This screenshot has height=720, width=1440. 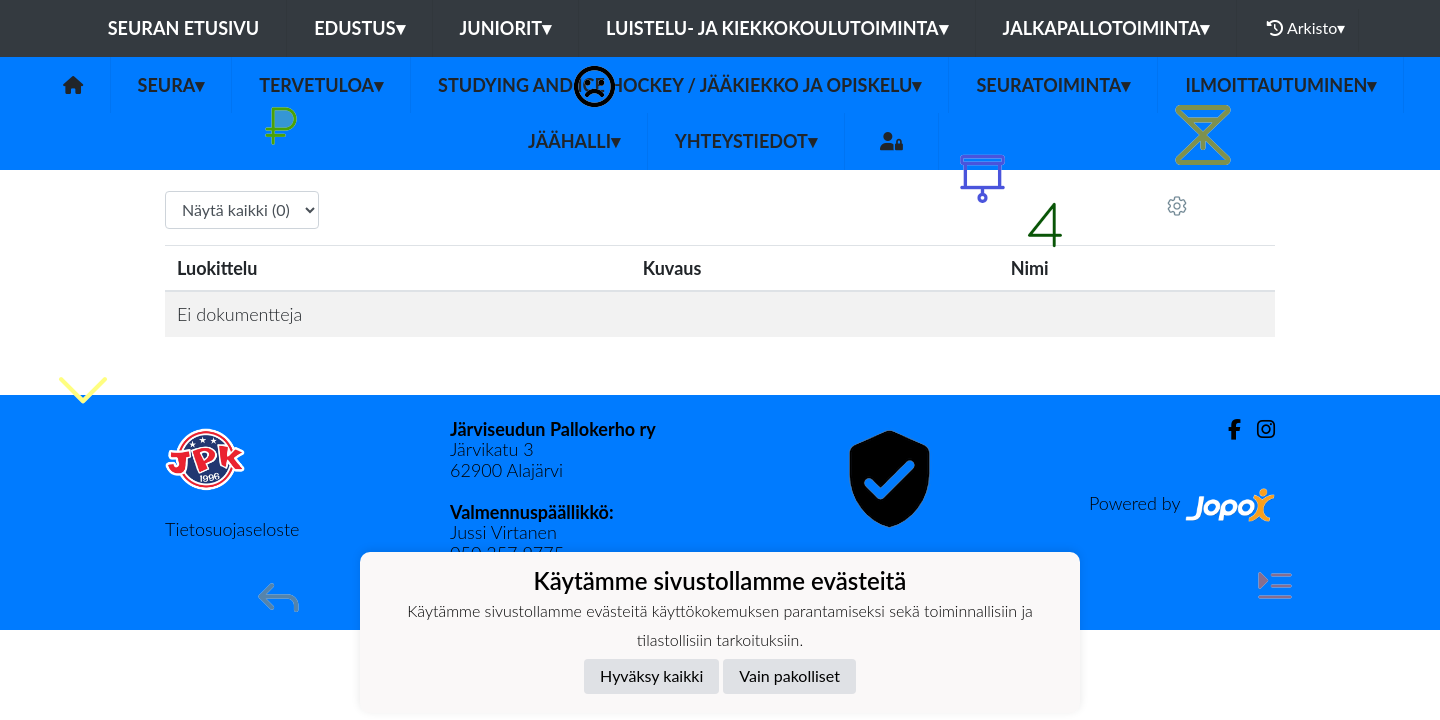 I want to click on indicates step four in a multi-step process, so click(x=1046, y=225).